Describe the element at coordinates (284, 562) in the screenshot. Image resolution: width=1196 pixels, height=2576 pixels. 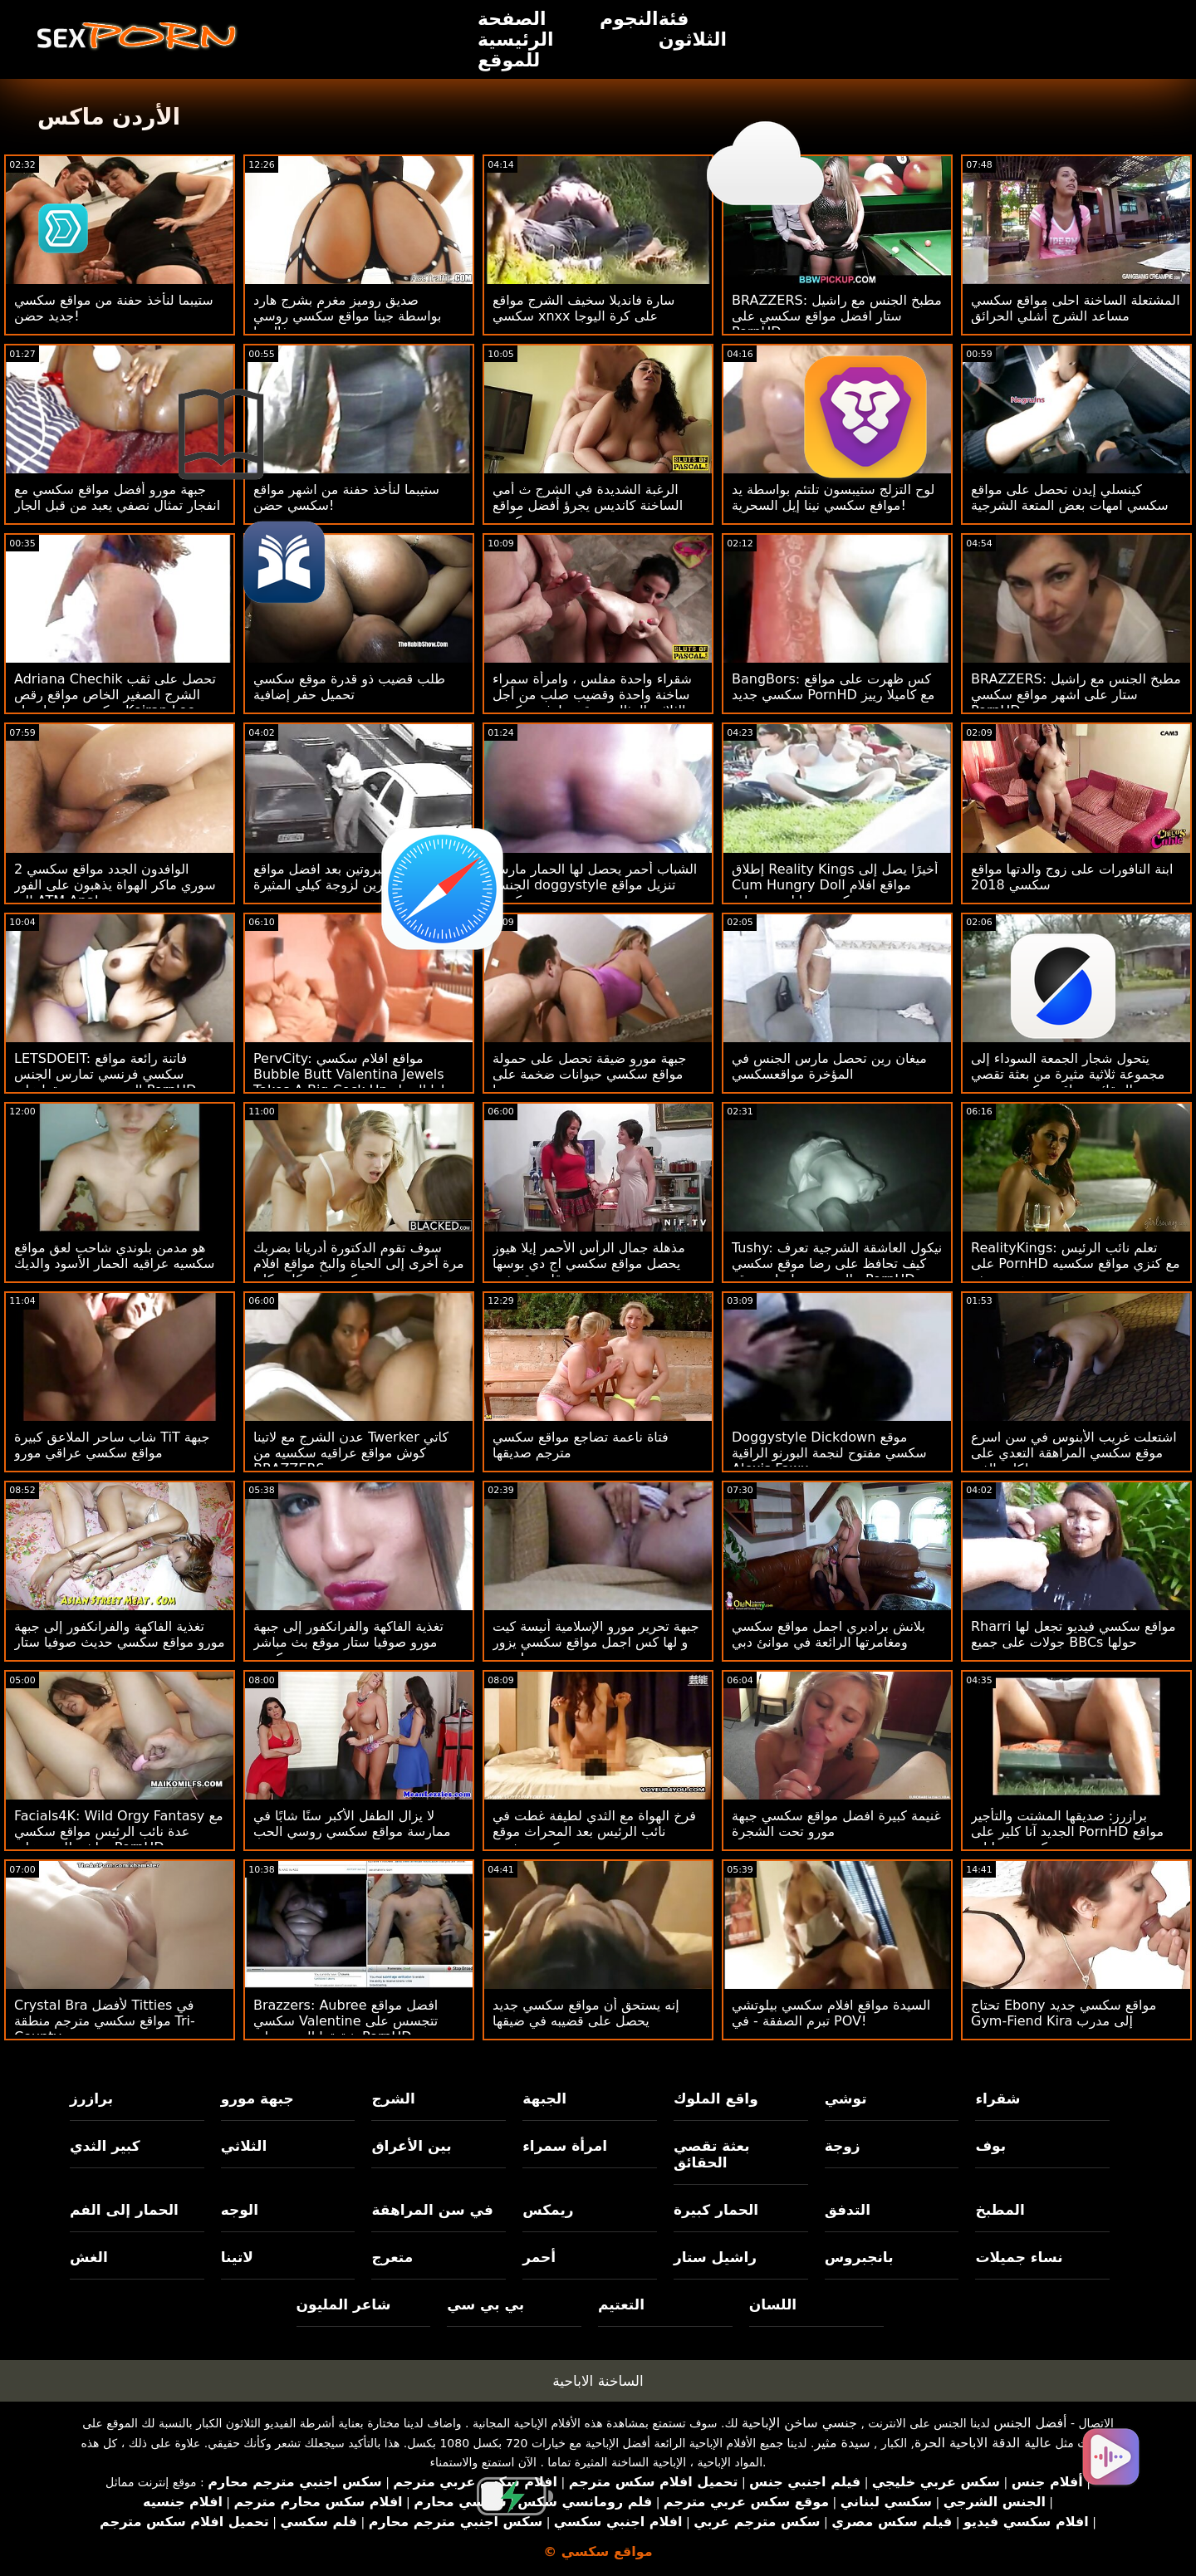
I see `open JabRef reference manager` at that location.